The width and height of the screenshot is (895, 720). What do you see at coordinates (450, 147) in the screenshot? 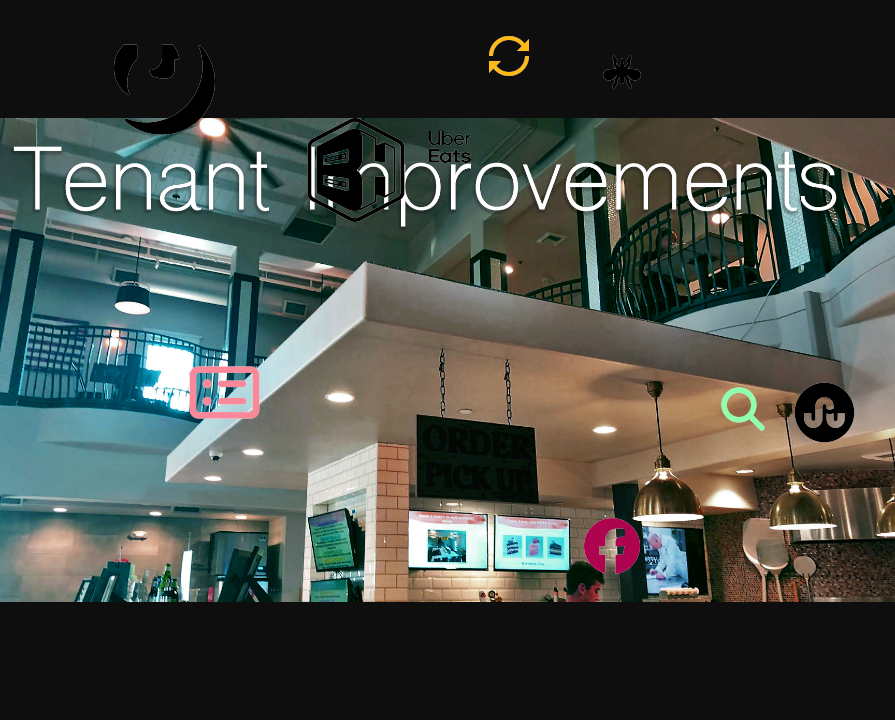
I see `open the Uber Eats app` at bounding box center [450, 147].